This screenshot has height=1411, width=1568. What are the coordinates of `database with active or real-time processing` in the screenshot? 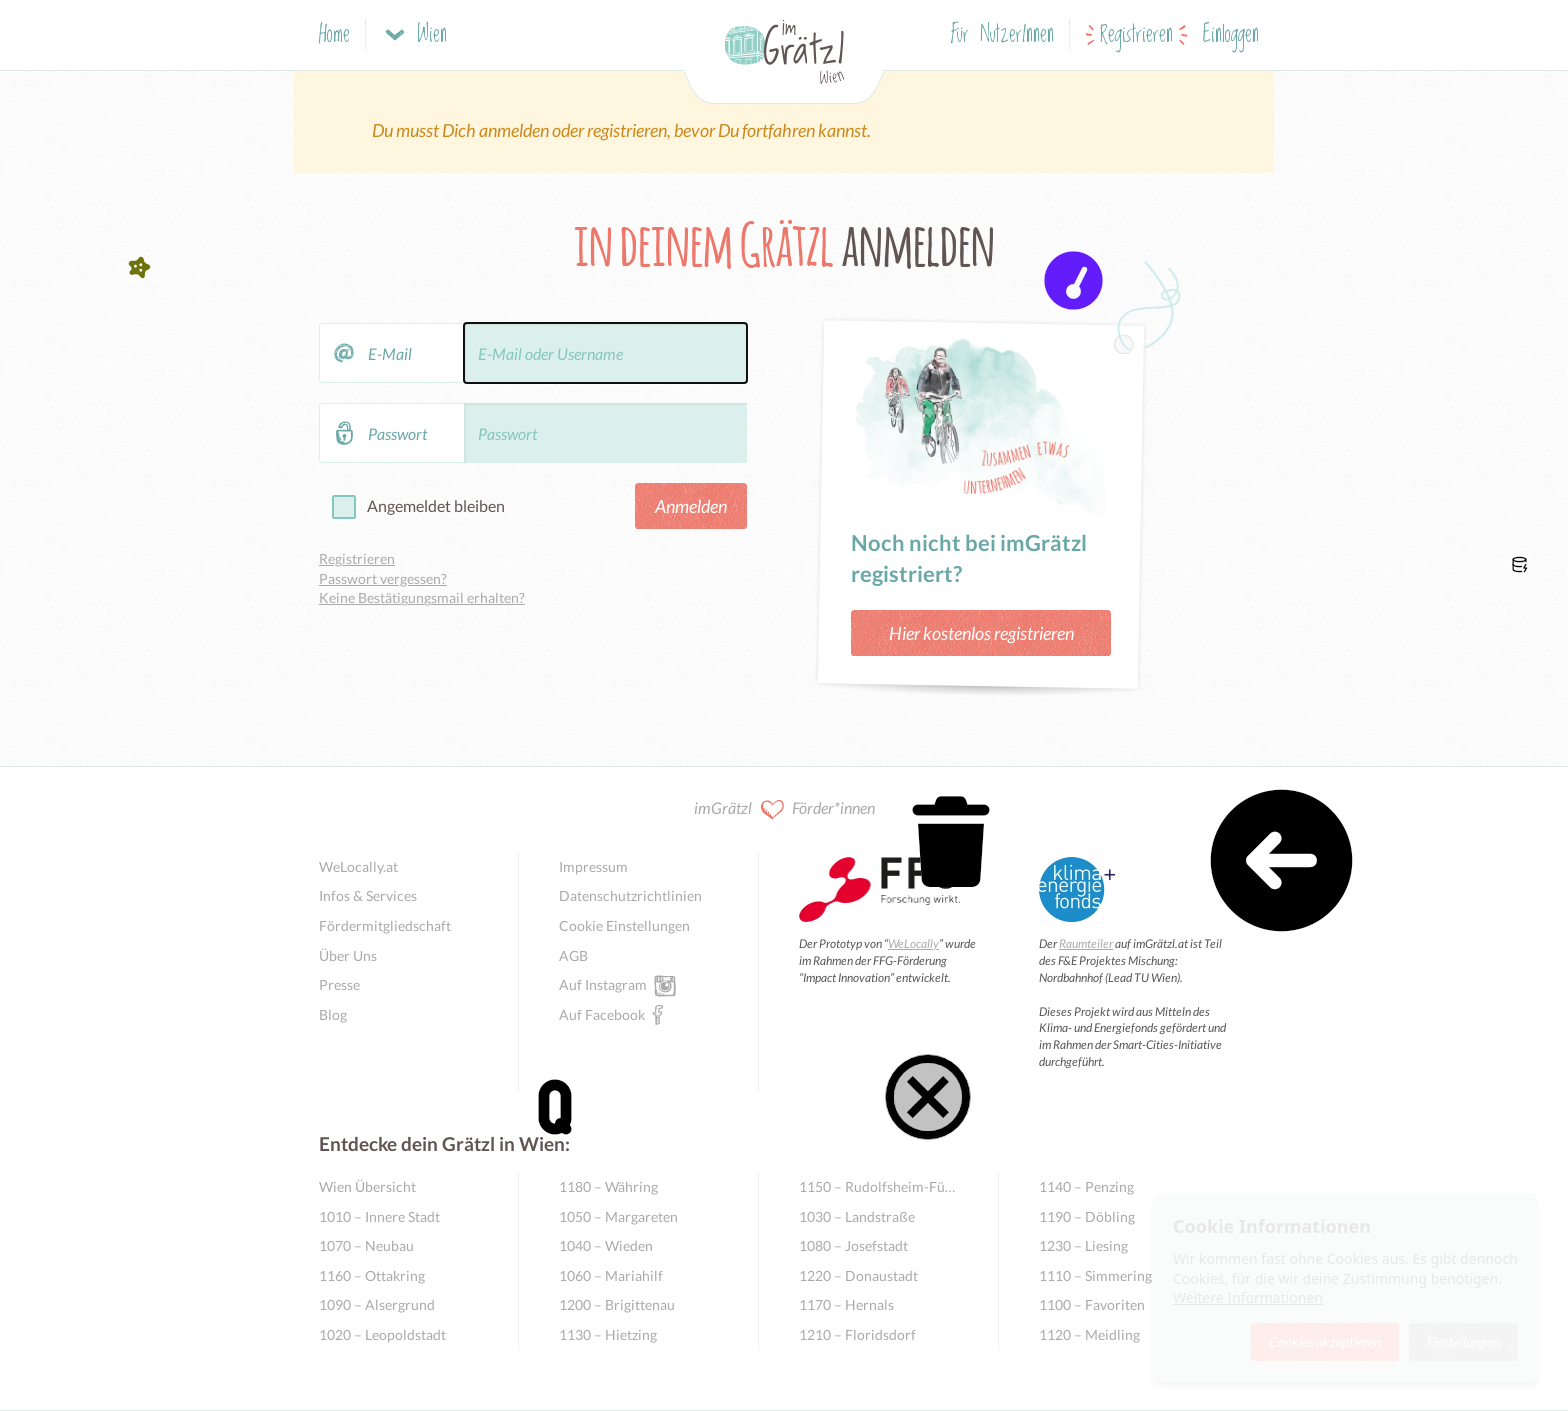 It's located at (1519, 564).